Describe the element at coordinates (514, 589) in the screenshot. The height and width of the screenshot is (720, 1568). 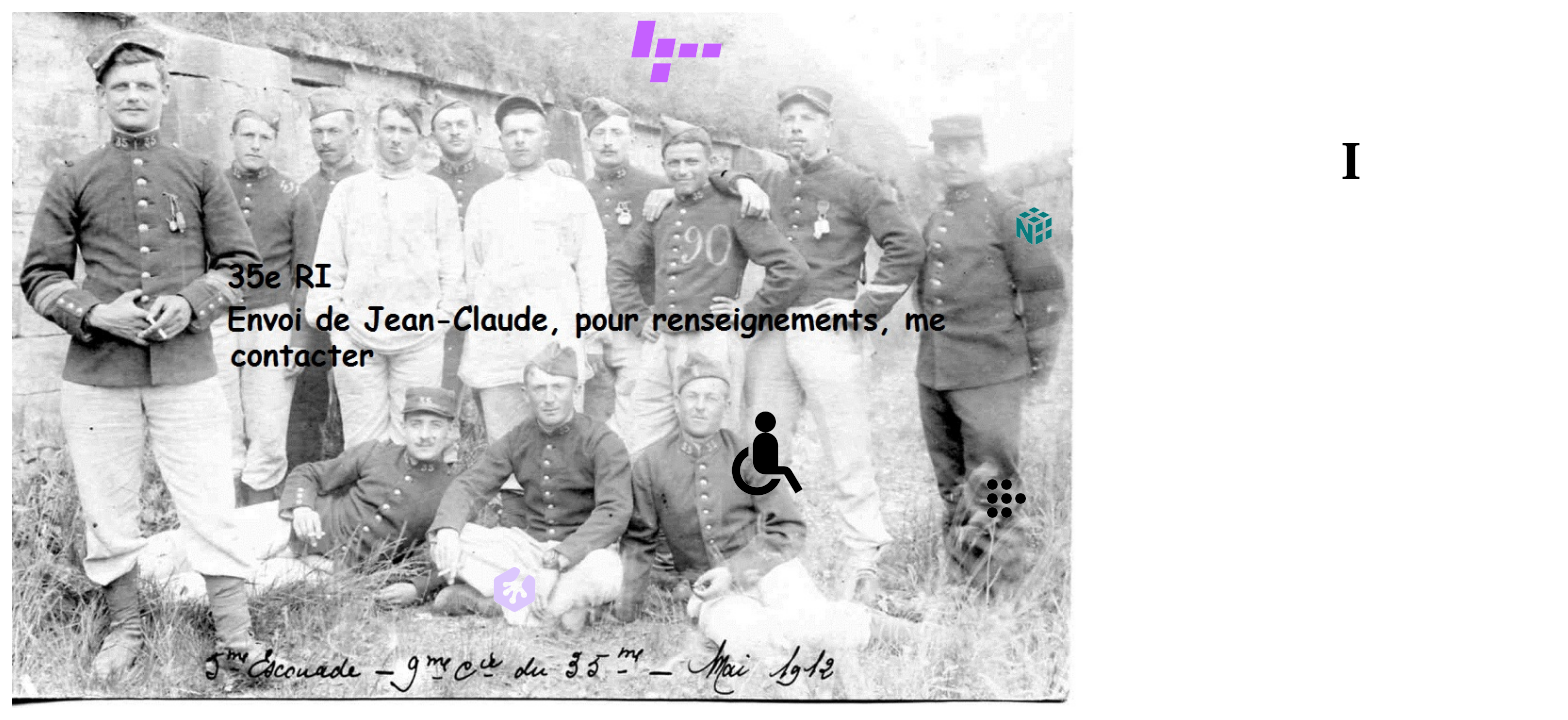
I see `link to Treehouse learning platform` at that location.